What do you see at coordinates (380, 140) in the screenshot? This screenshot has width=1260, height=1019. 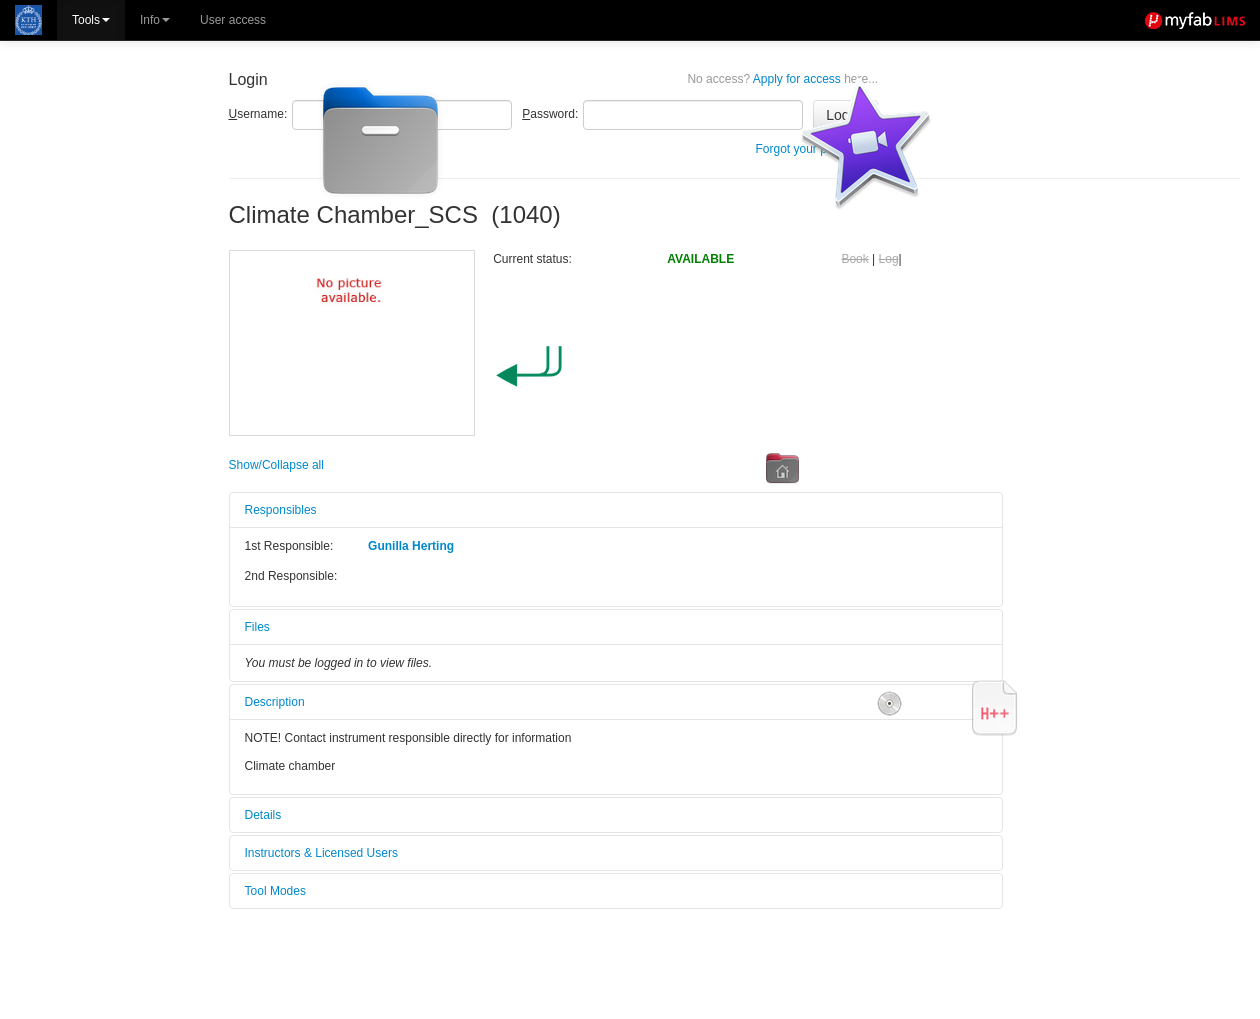 I see `open the files app` at bounding box center [380, 140].